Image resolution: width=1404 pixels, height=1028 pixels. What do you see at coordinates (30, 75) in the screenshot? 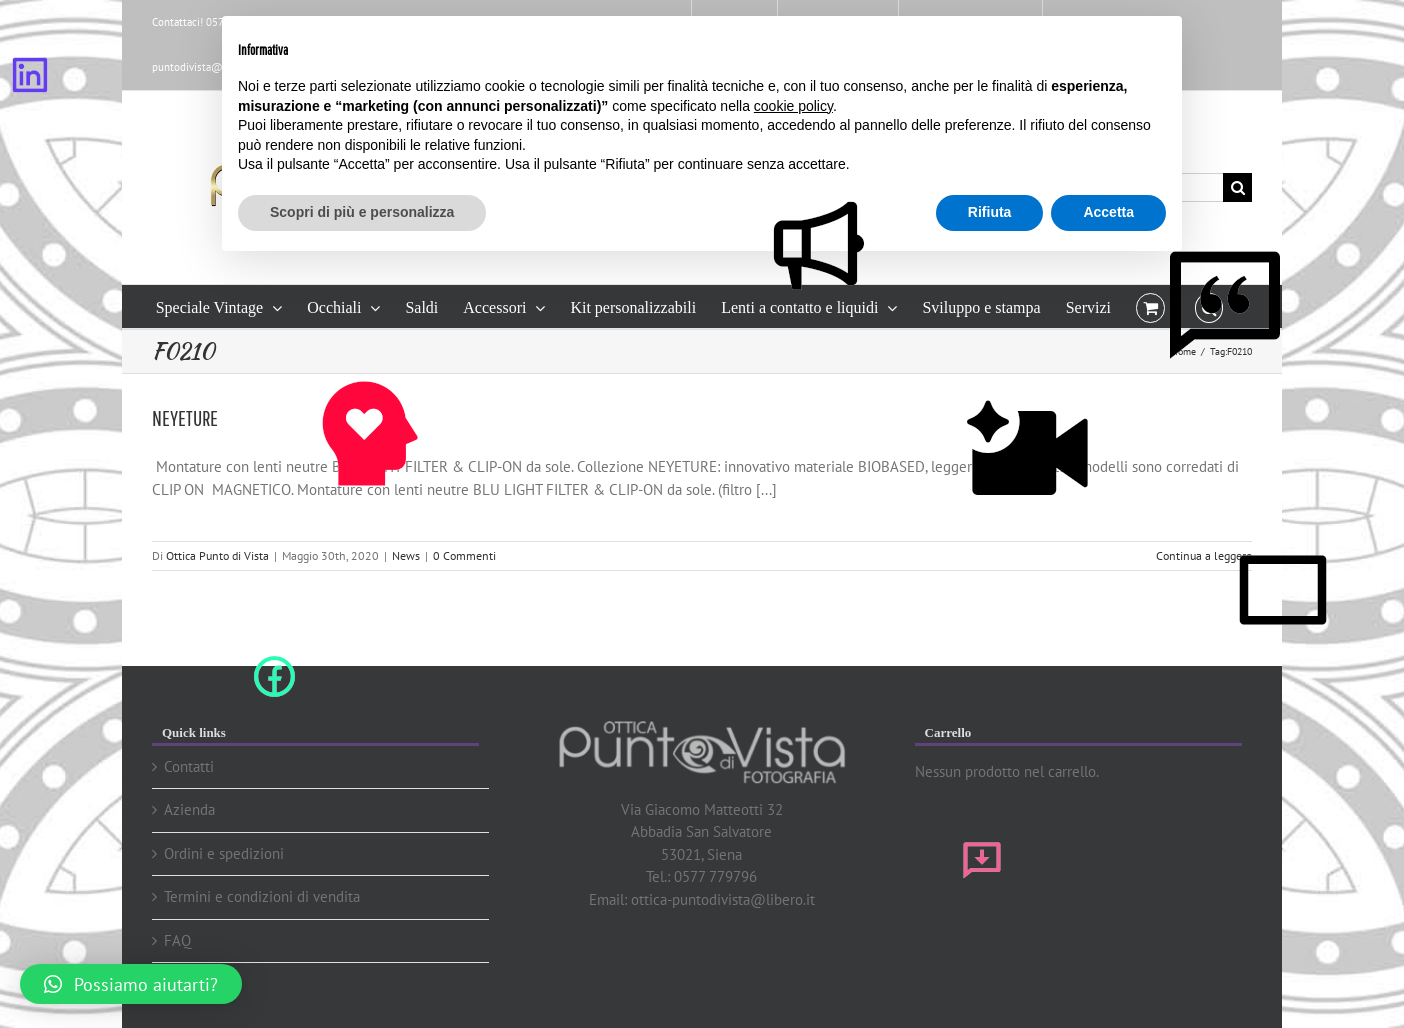
I see `open LinkedIn profile or page` at bounding box center [30, 75].